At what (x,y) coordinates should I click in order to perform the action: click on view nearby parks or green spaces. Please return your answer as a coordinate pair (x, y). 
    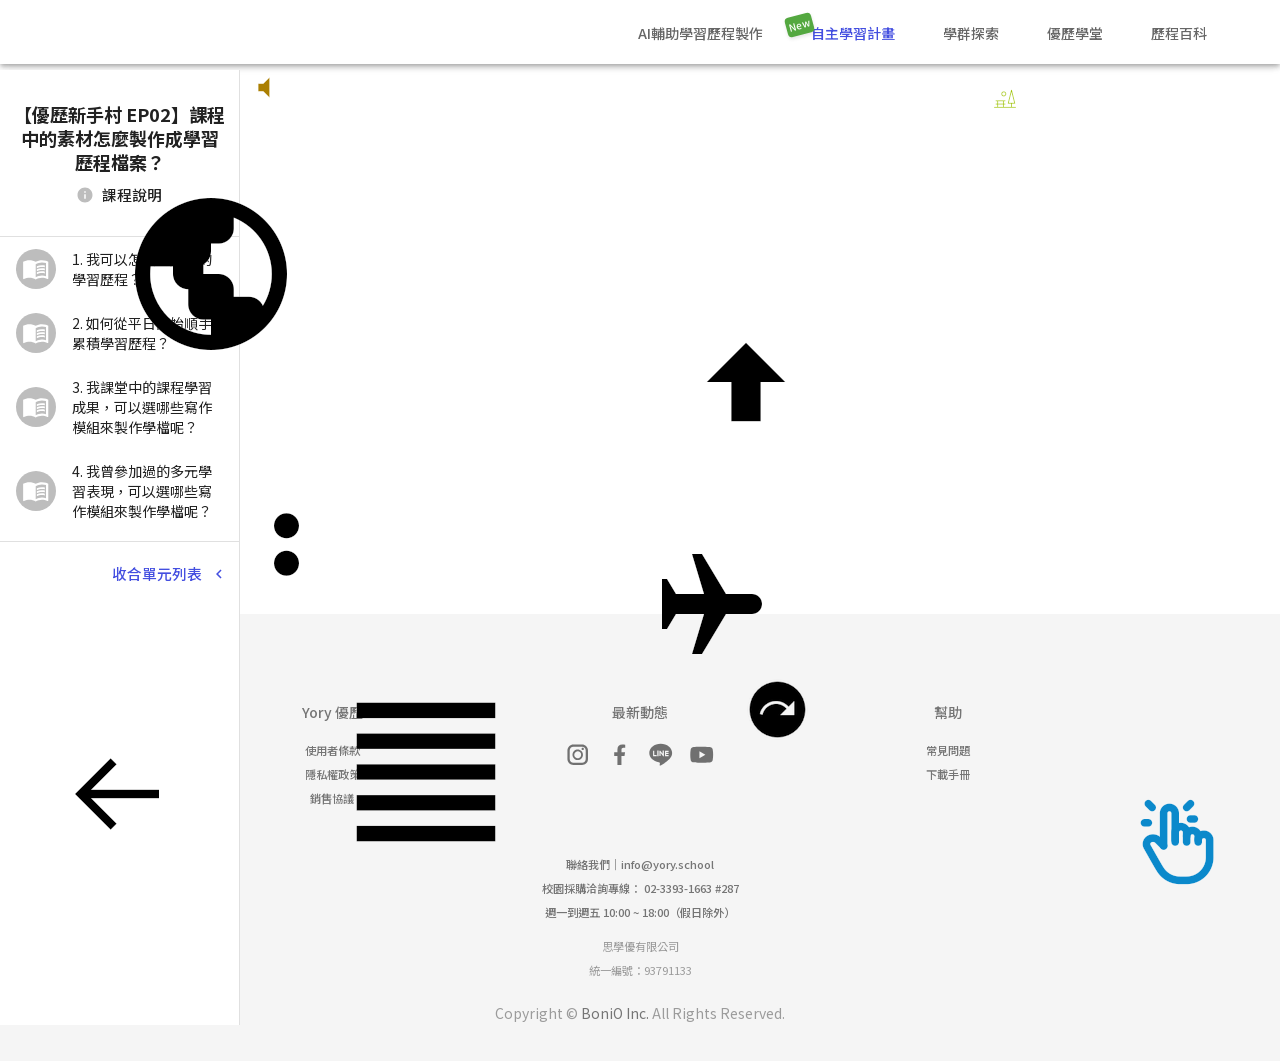
    Looking at the image, I should click on (1005, 100).